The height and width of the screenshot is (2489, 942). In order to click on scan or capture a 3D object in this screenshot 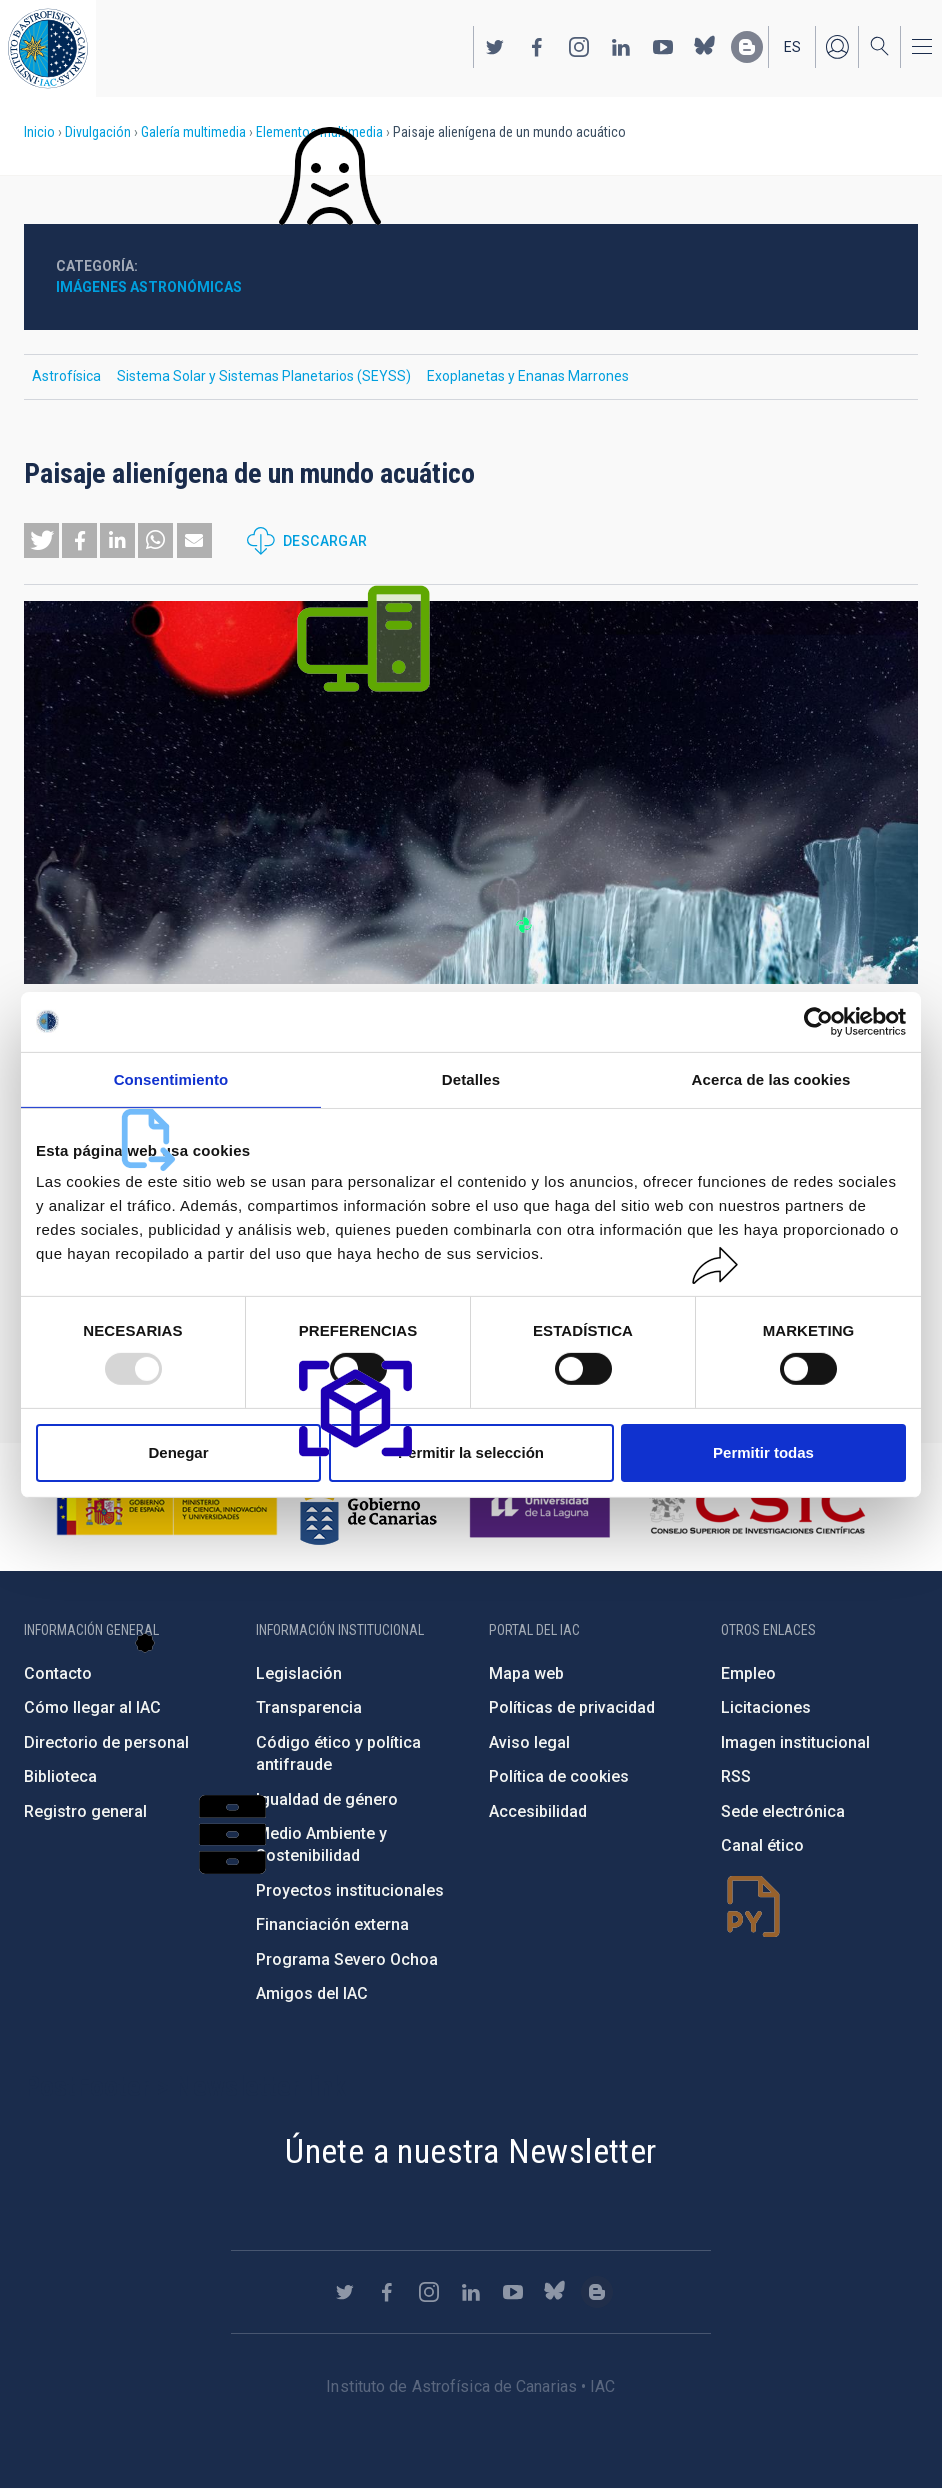, I will do `click(355, 1408)`.